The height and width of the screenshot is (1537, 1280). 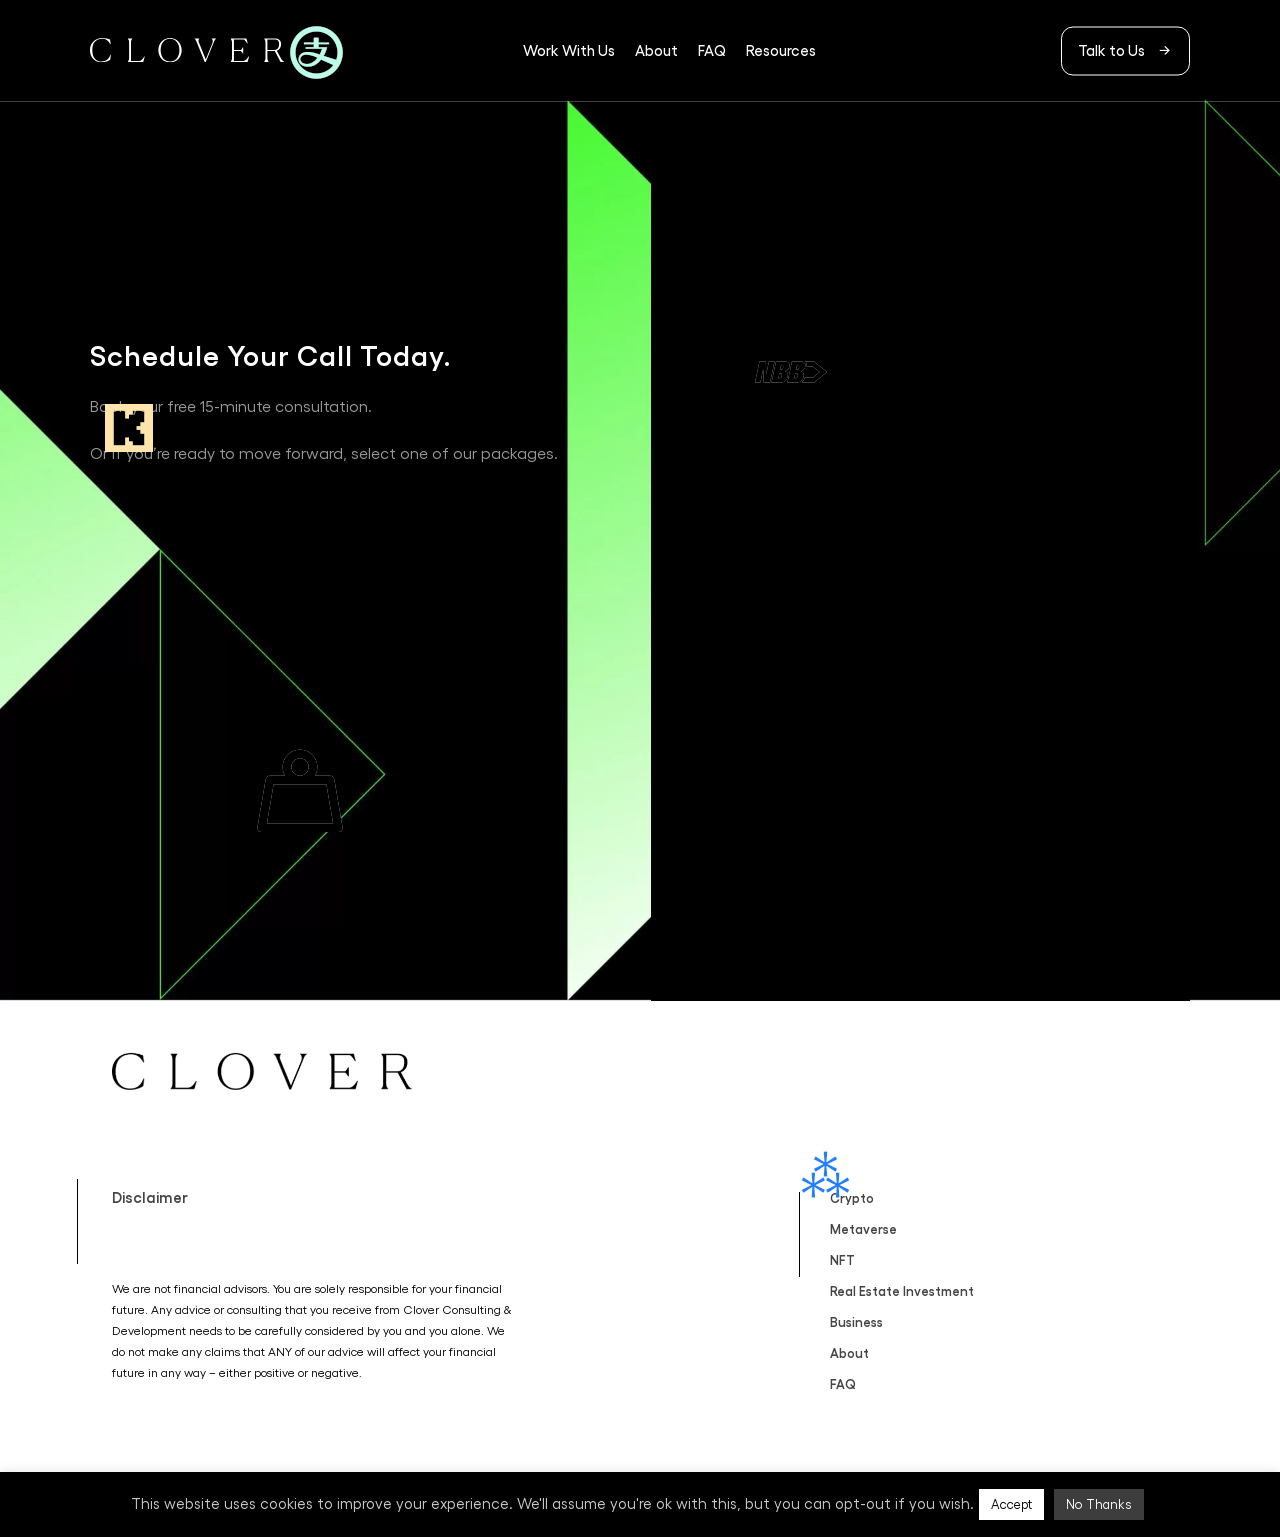 I want to click on NBB company logo, so click(x=791, y=372).